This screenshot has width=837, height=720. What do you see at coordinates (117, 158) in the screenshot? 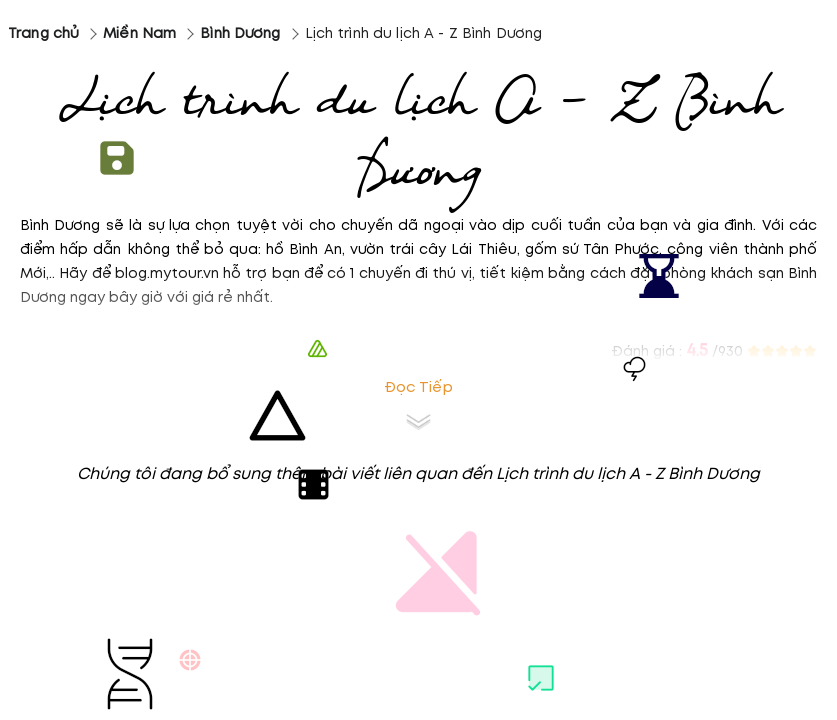
I see `save current file or document` at bounding box center [117, 158].